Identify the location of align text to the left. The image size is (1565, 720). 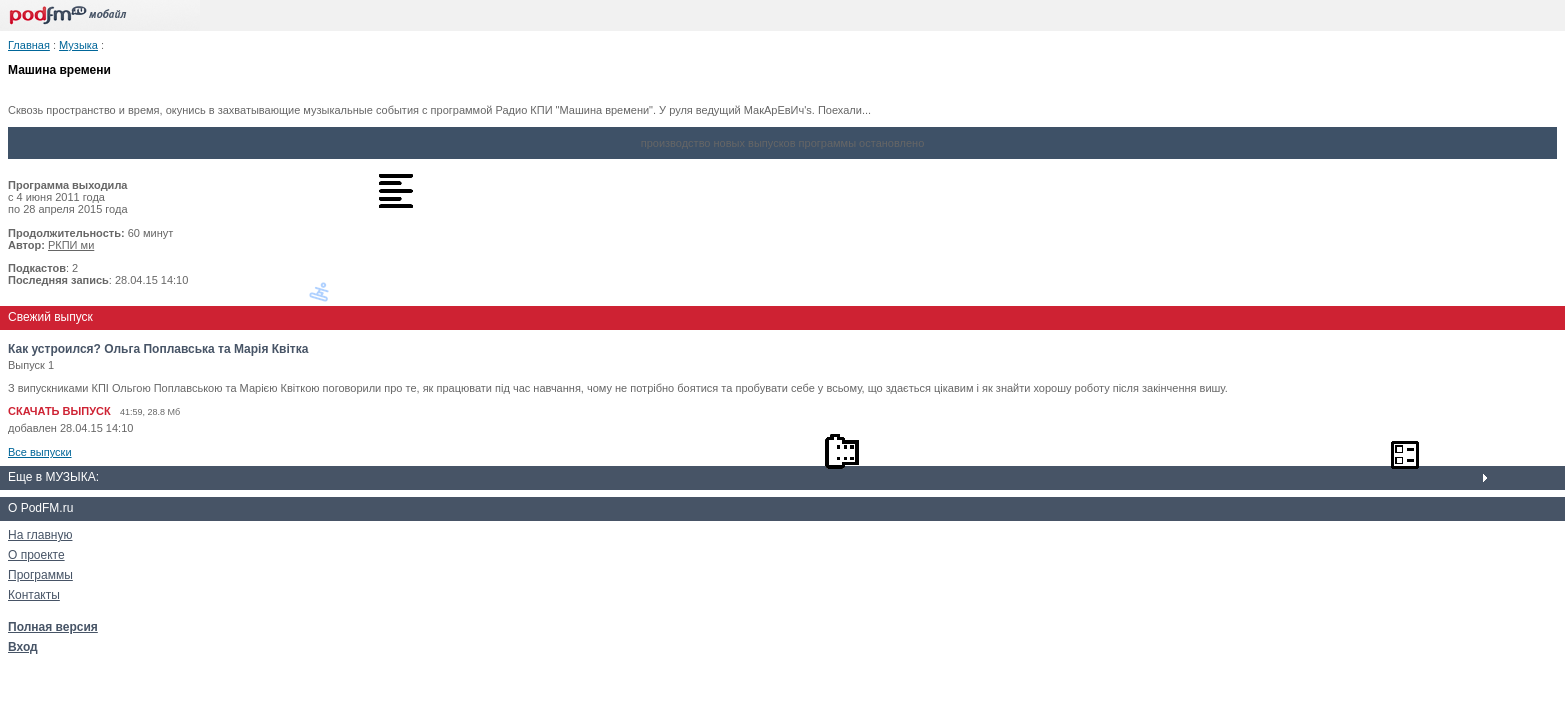
(396, 191).